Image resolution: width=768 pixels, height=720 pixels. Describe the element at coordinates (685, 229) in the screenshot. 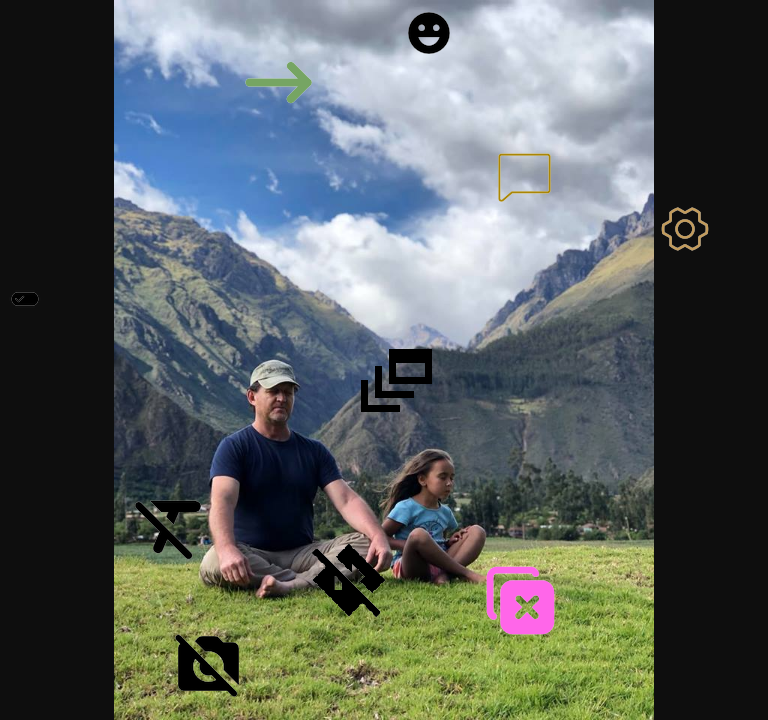

I see `access settings or preferences` at that location.